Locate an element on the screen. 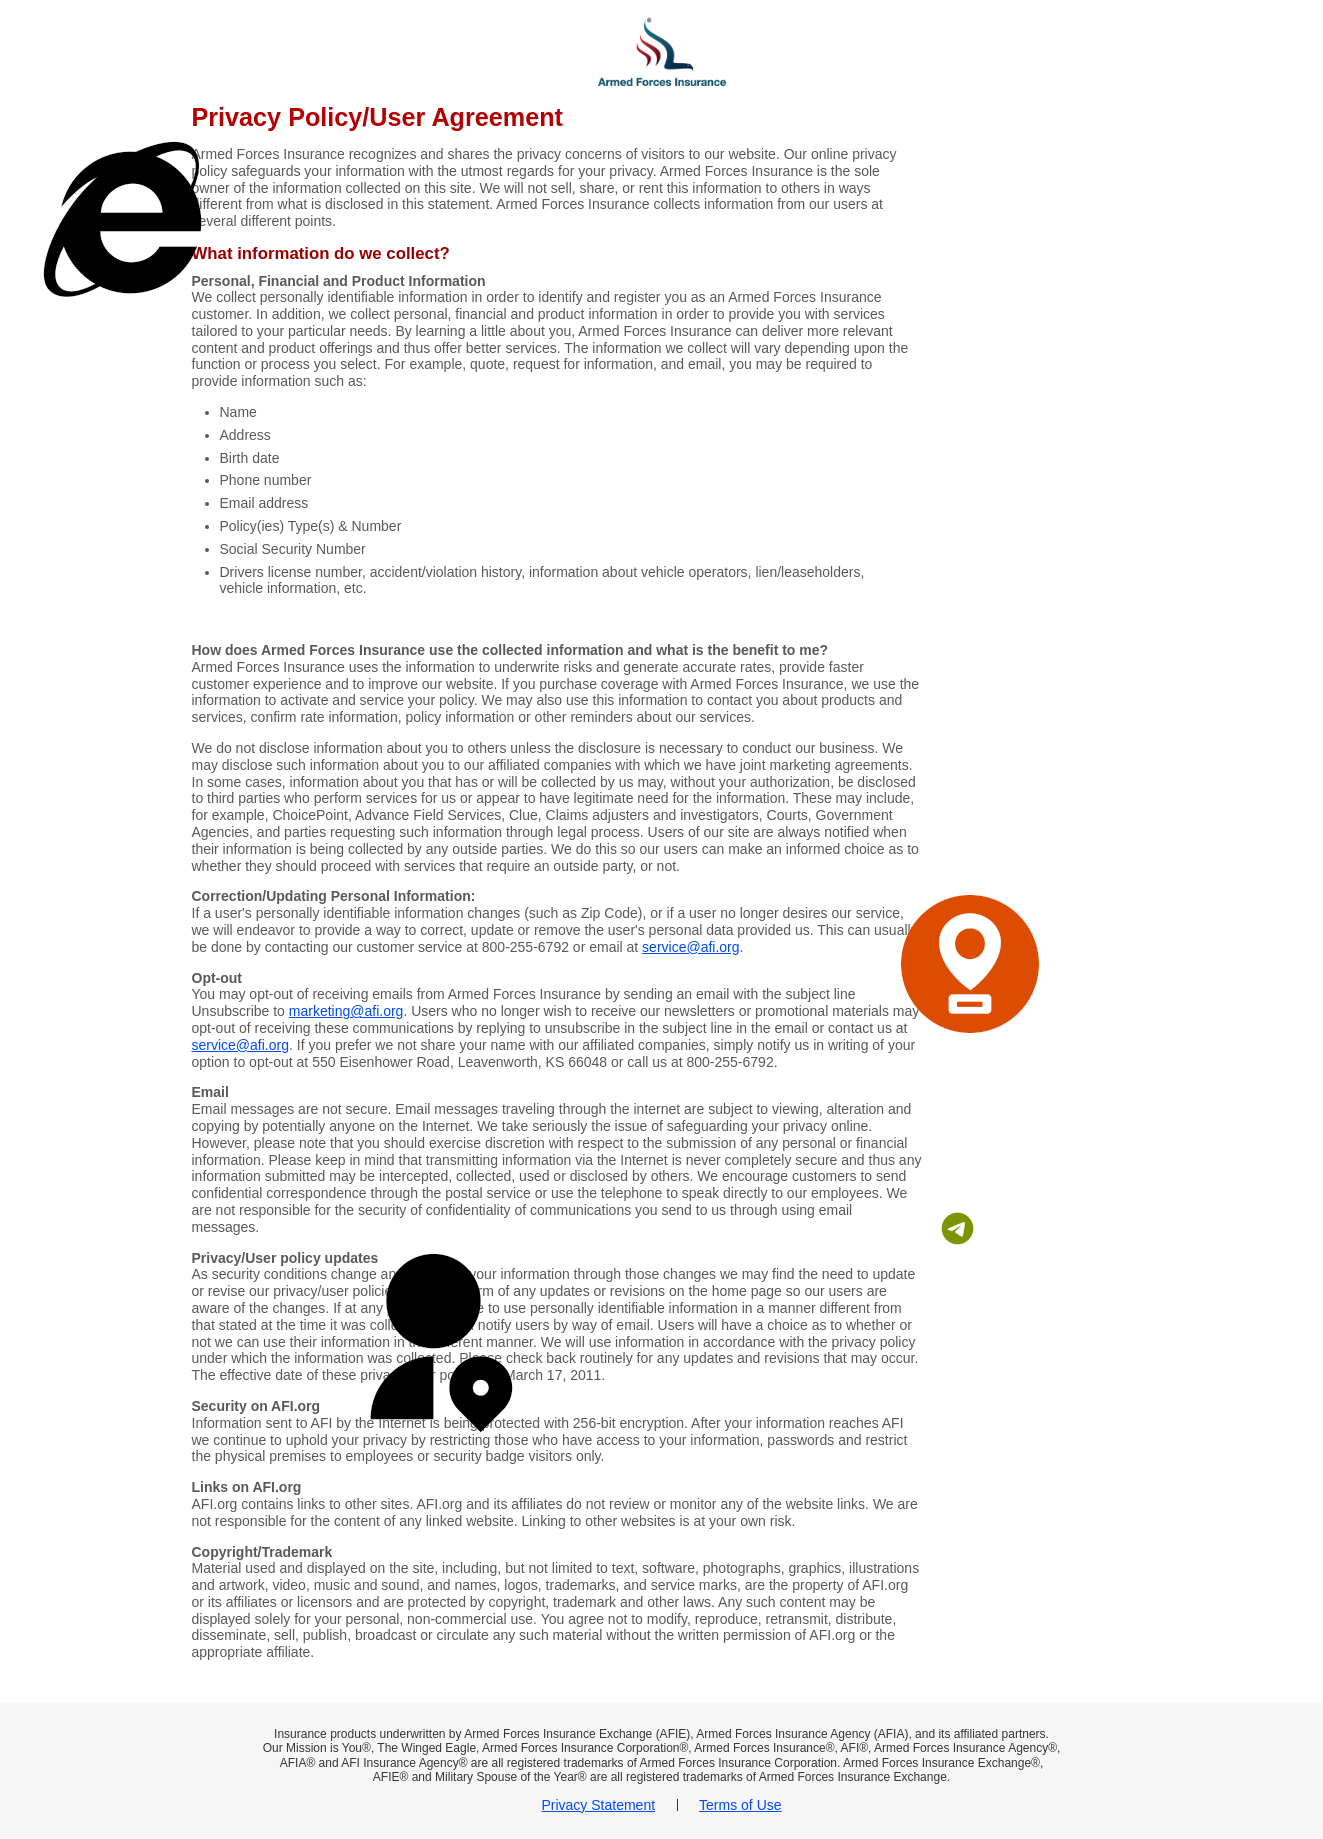 Image resolution: width=1323 pixels, height=1839 pixels. maplibre mapping library logo is located at coordinates (970, 964).